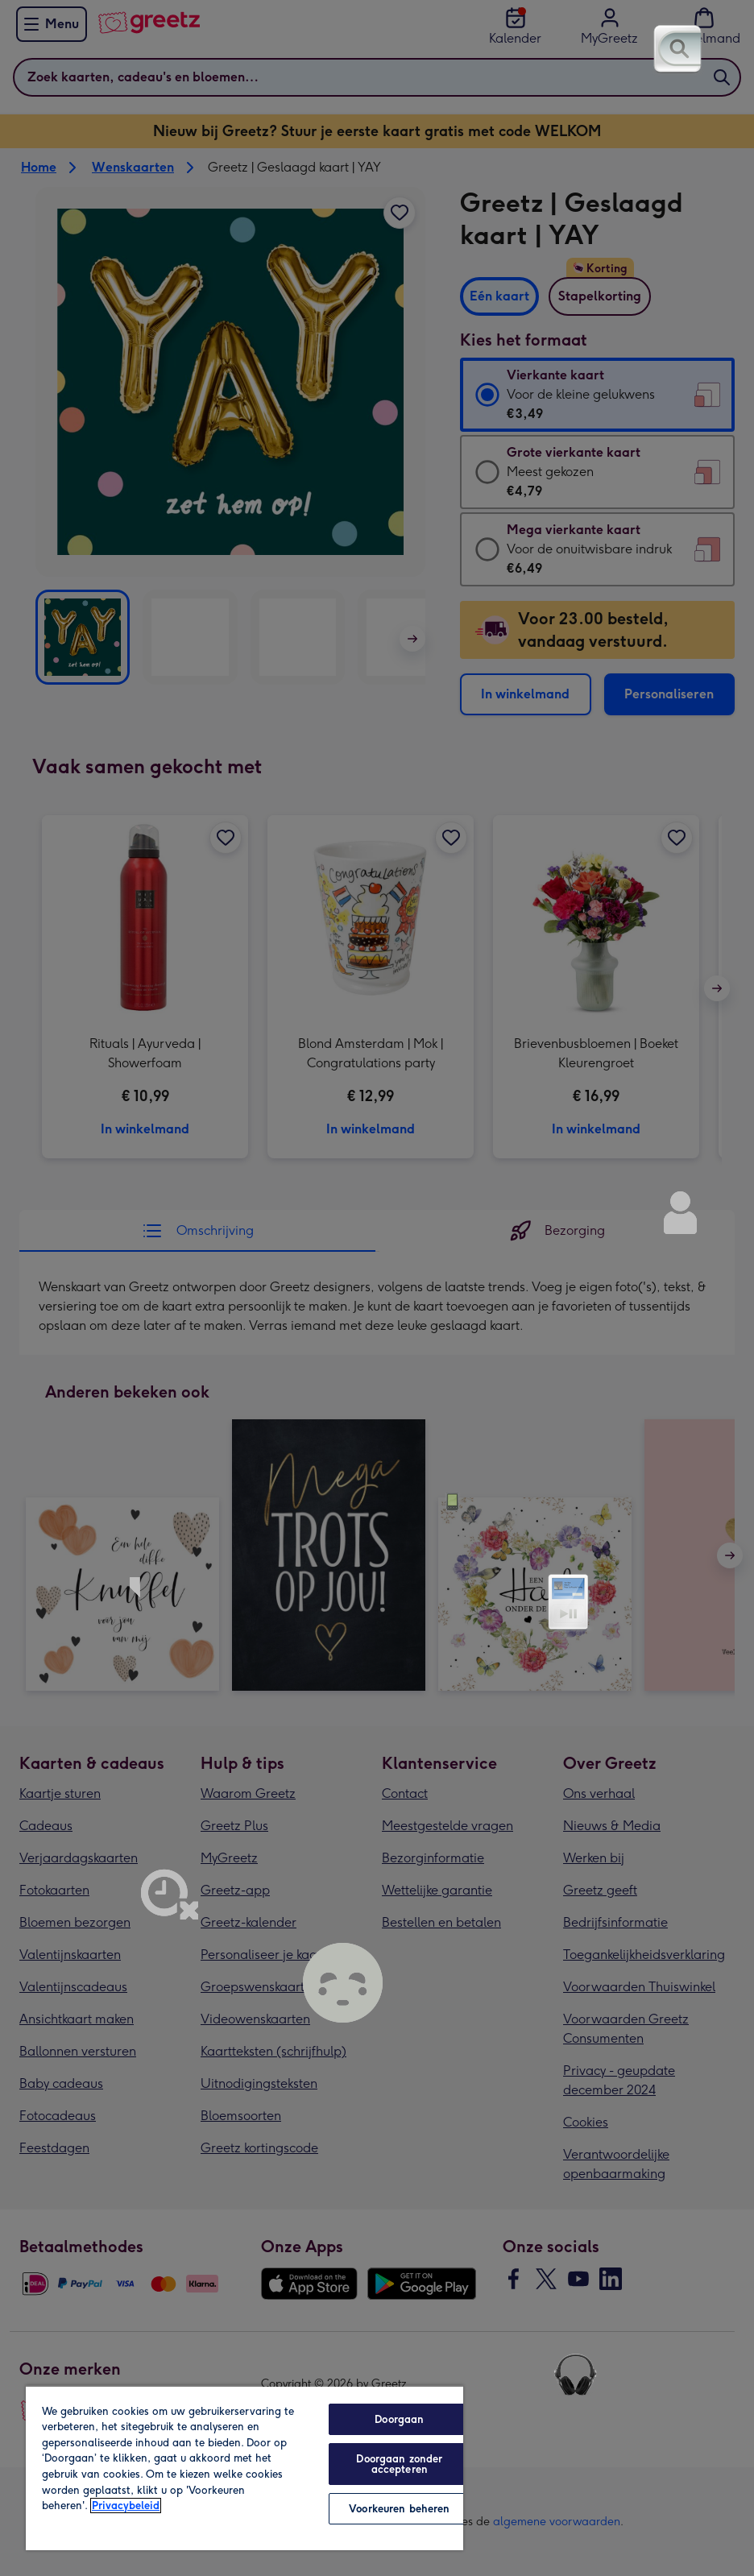 The width and height of the screenshot is (754, 2576). Describe the element at coordinates (680, 1211) in the screenshot. I see `default user profile placeholder` at that location.